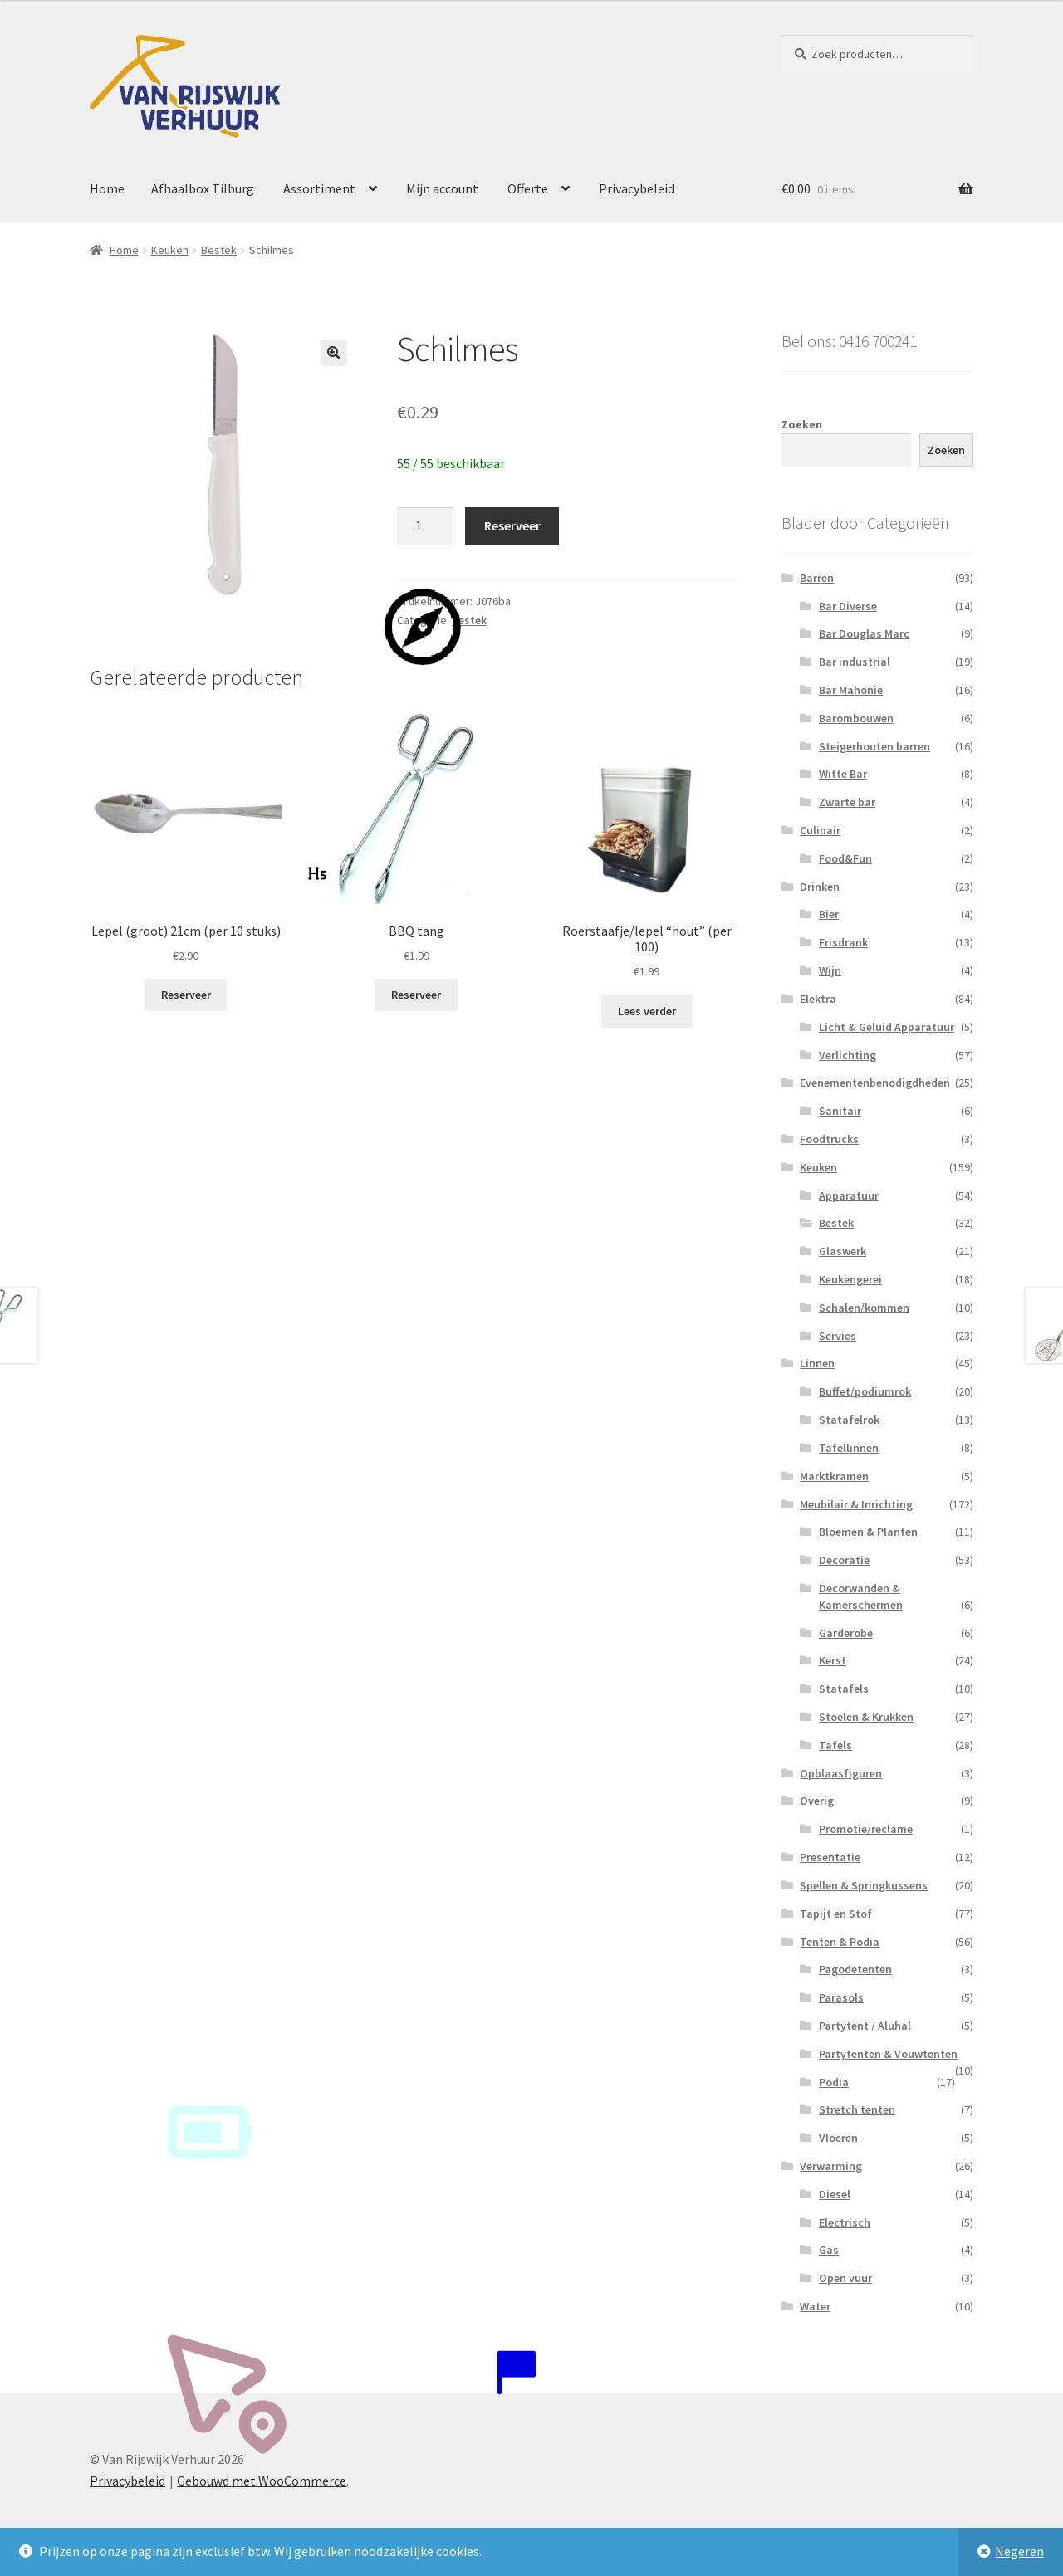 Image resolution: width=1063 pixels, height=2576 pixels. What do you see at coordinates (423, 627) in the screenshot?
I see `explore nearby content or locations` at bounding box center [423, 627].